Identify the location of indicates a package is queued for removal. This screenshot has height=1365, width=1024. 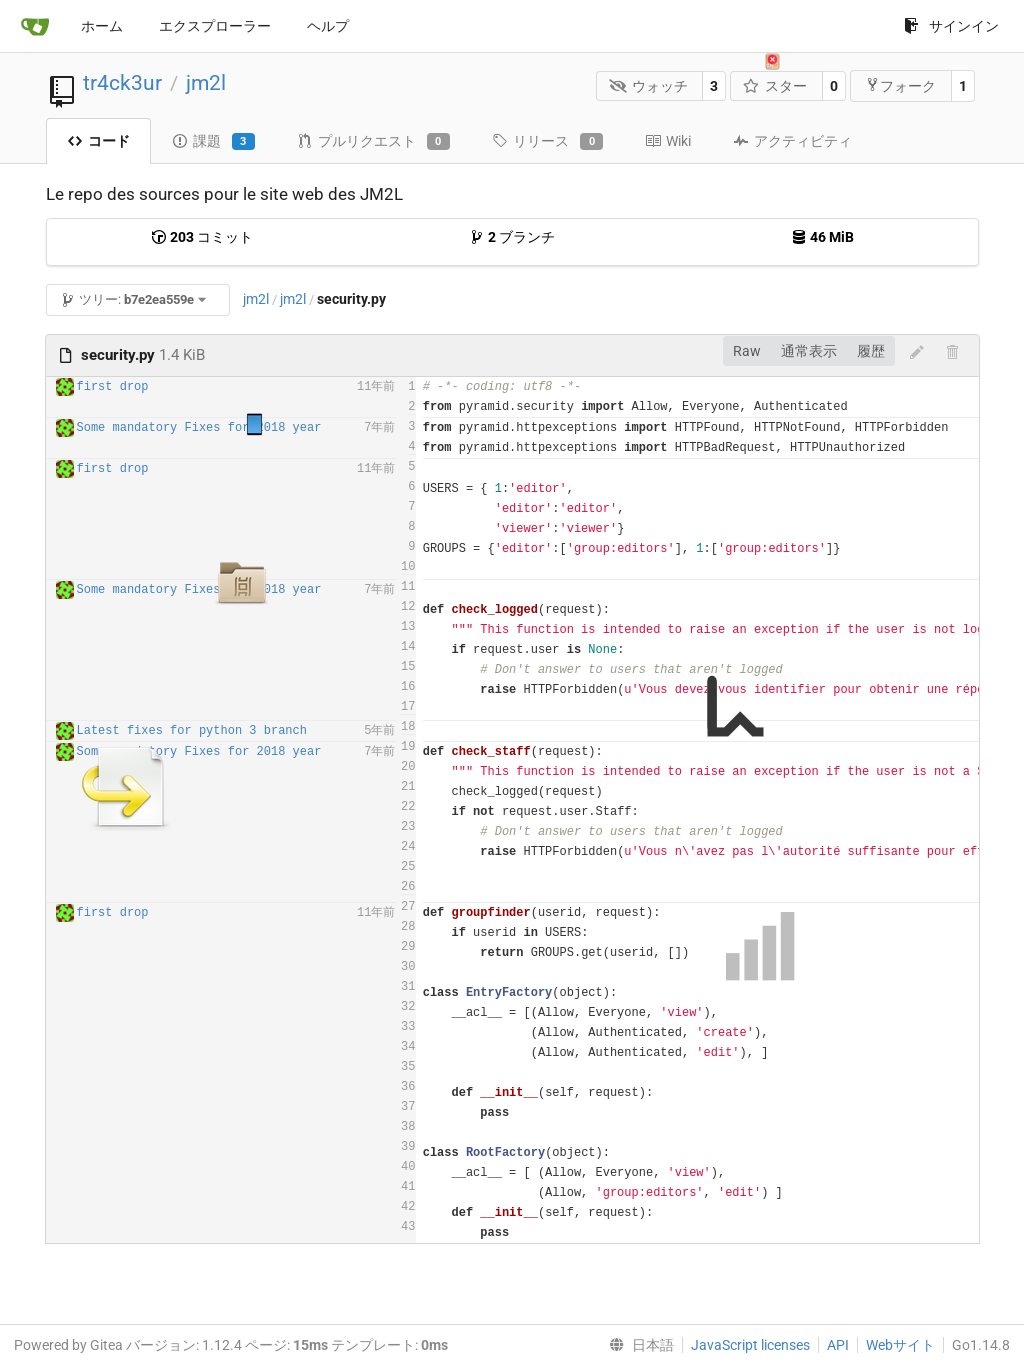
(772, 61).